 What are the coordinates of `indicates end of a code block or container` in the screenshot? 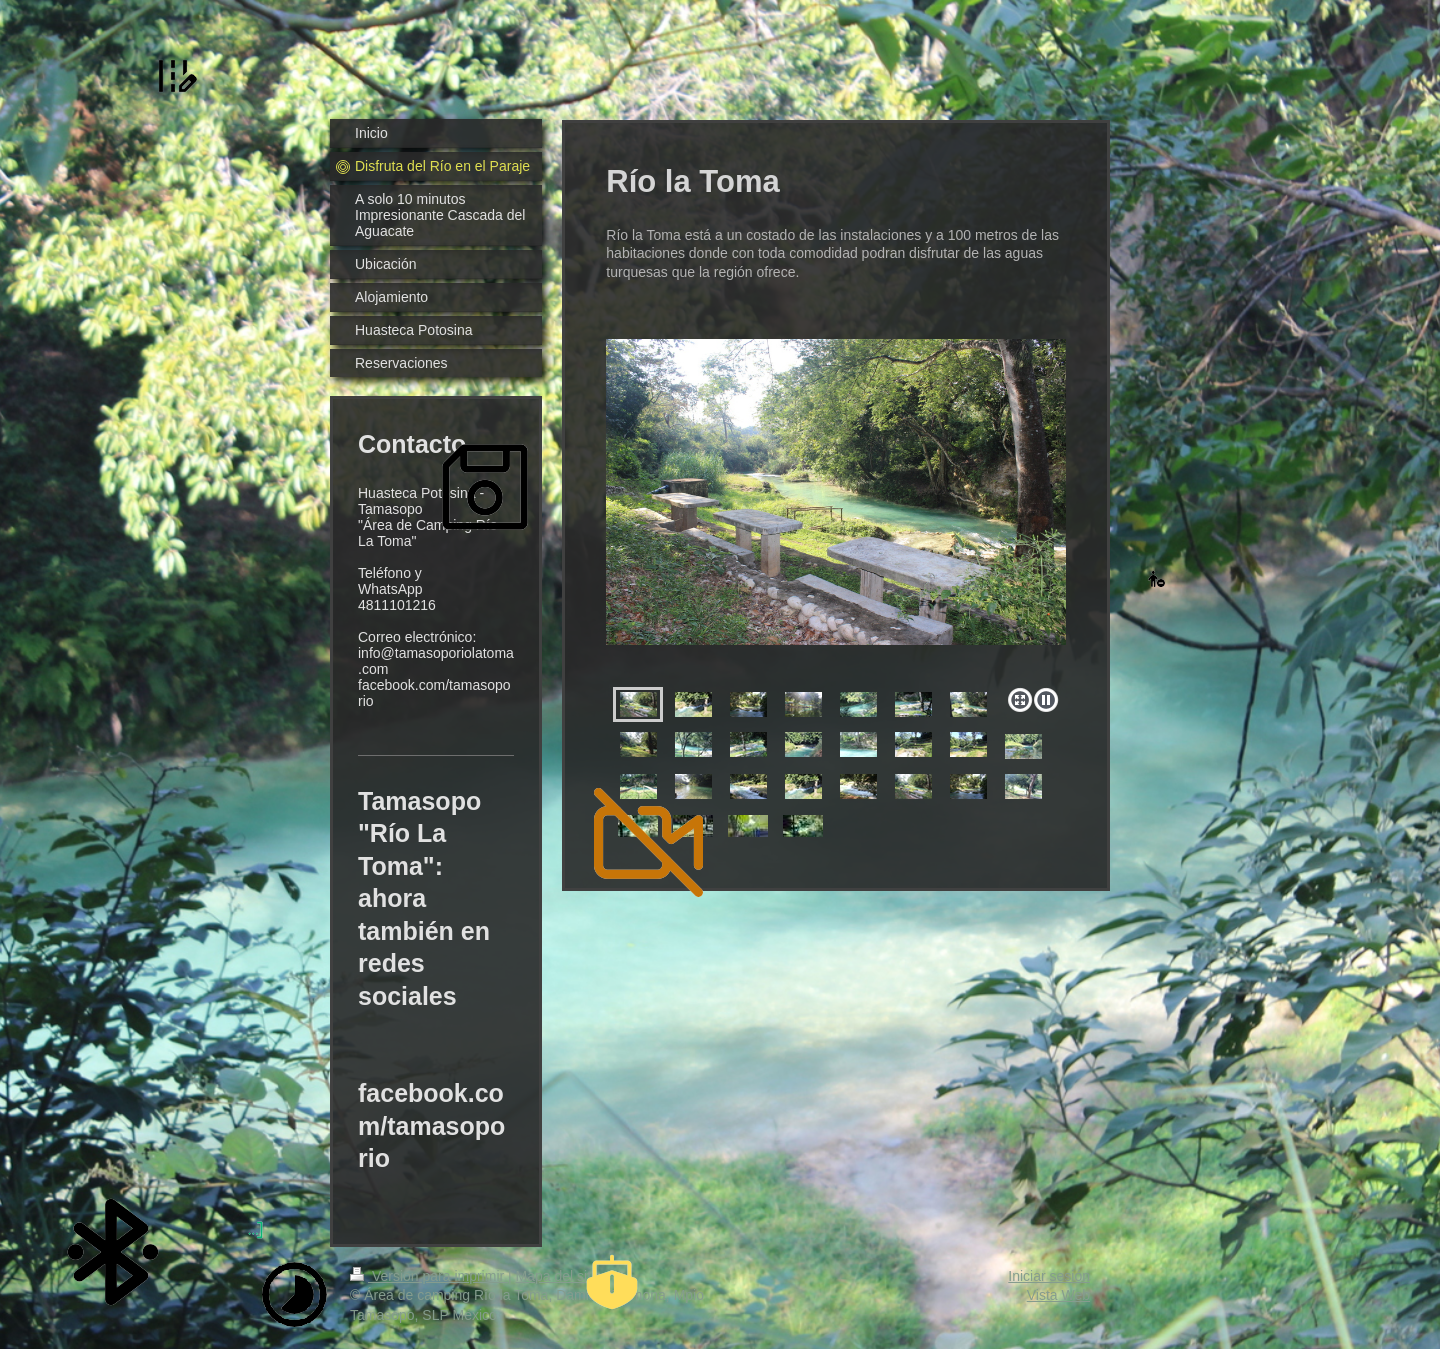 It's located at (256, 1230).